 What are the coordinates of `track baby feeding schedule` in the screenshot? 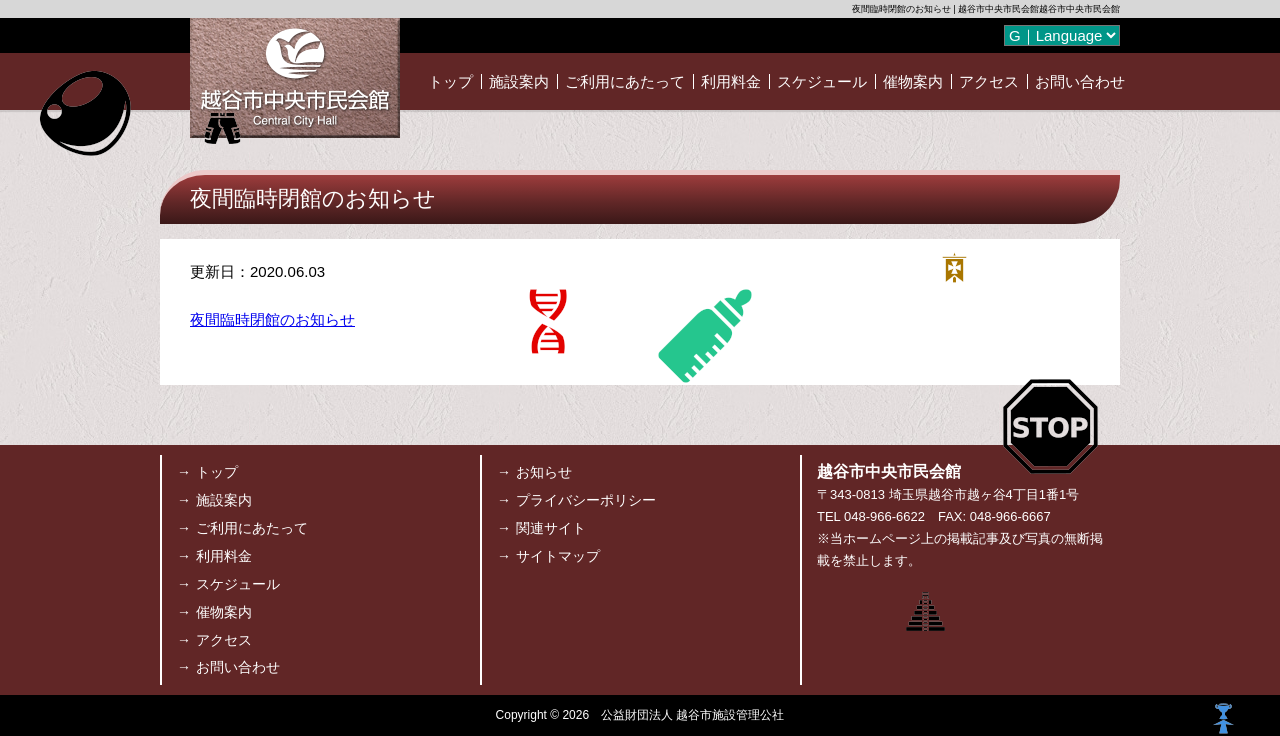 It's located at (705, 336).